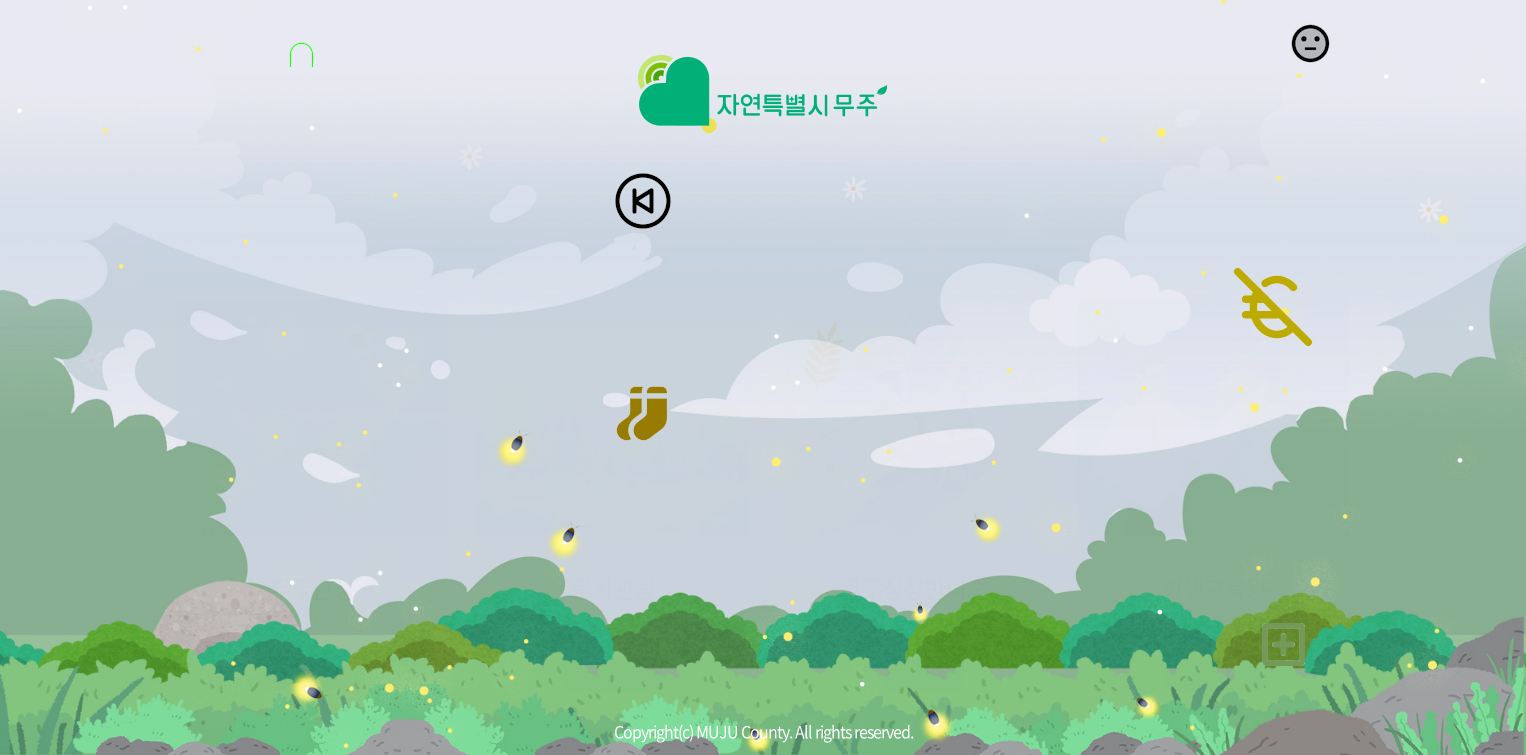 The width and height of the screenshot is (1526, 755). I want to click on browse socks or hosiery products, so click(643, 413).